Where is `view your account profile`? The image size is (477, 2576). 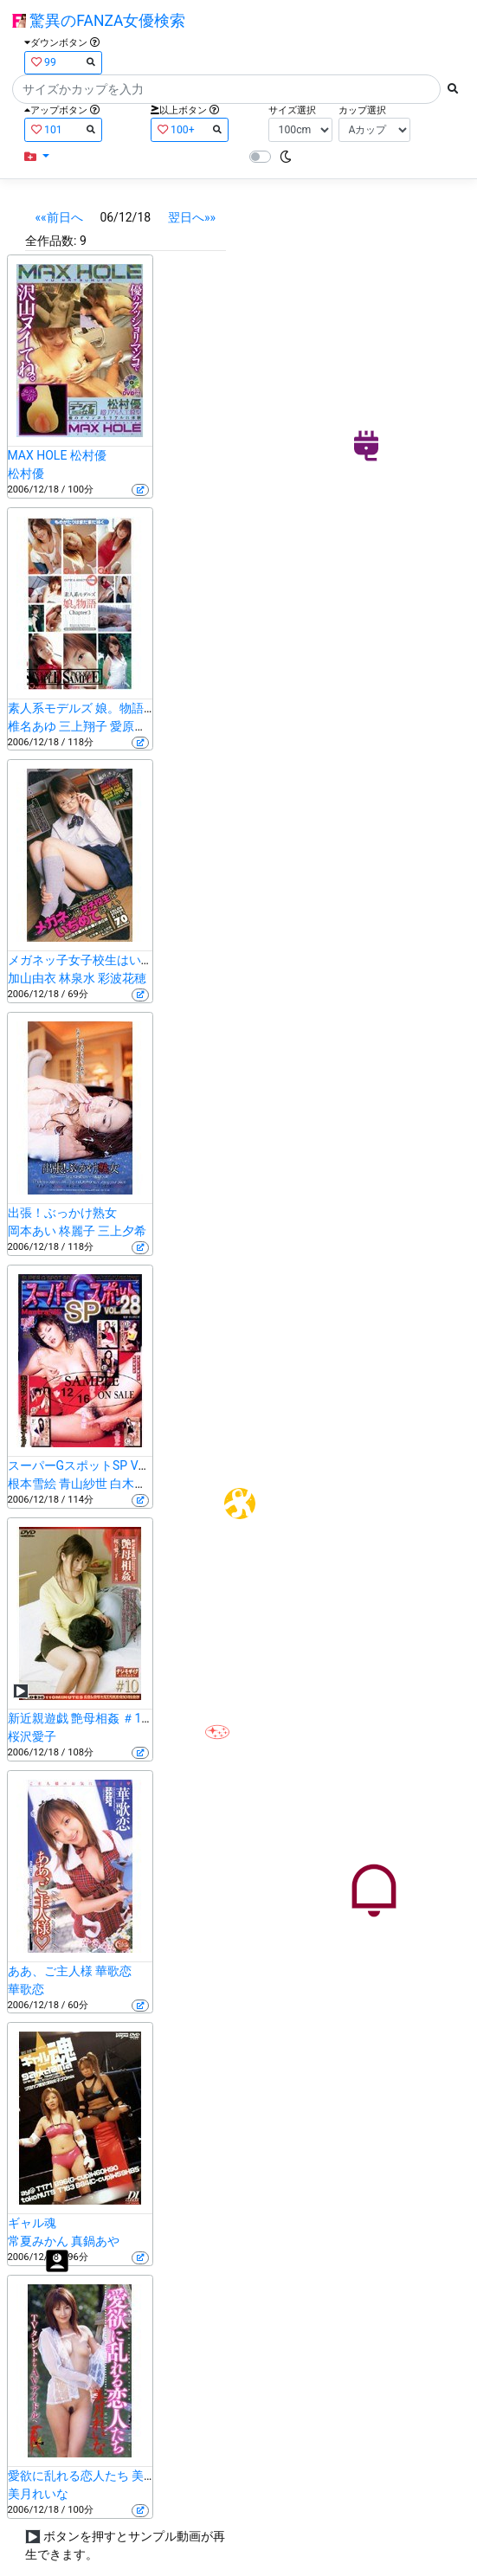
view your account profile is located at coordinates (57, 2261).